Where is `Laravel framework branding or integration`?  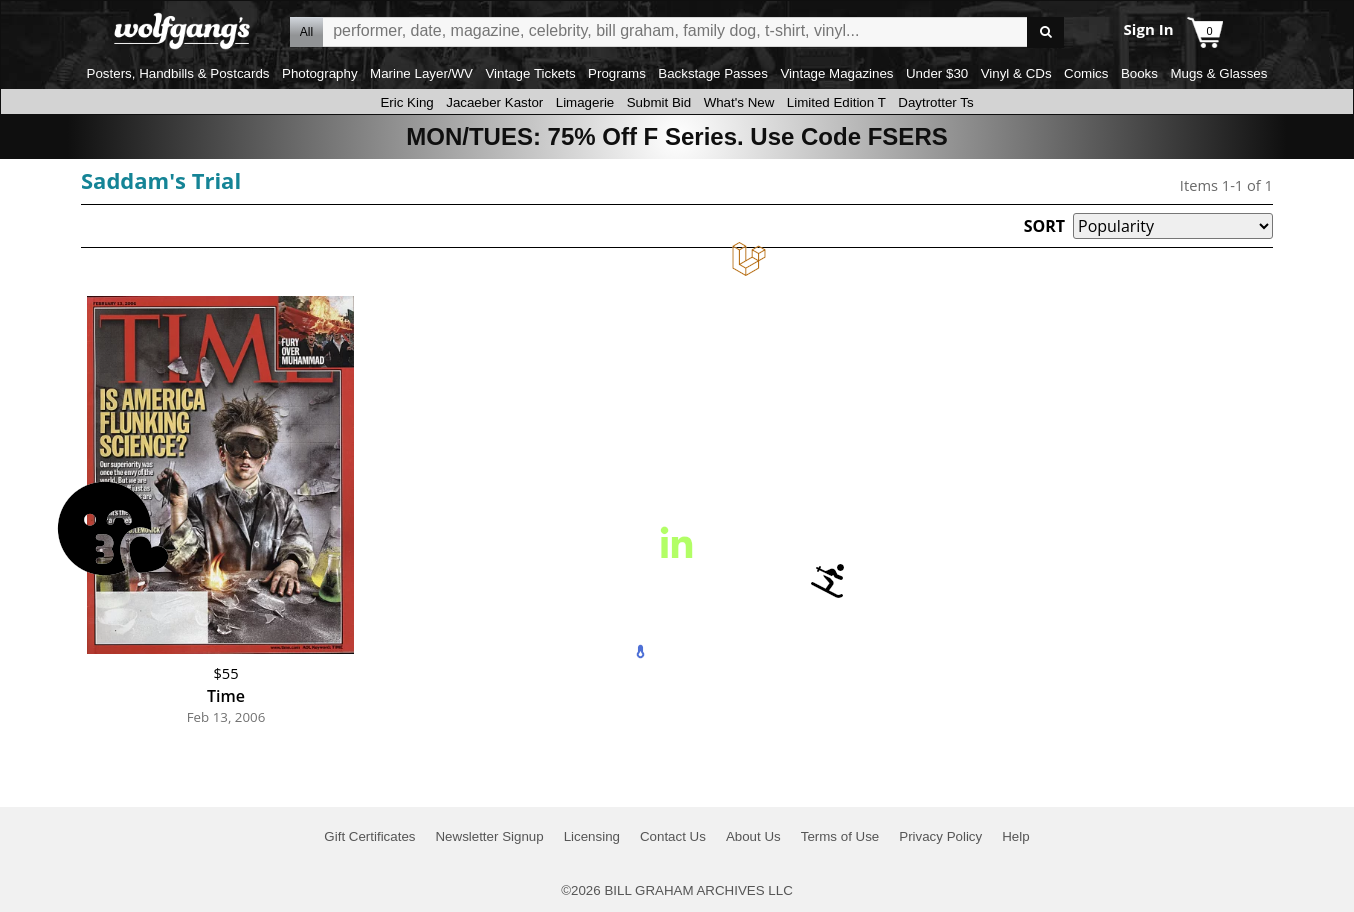 Laravel framework branding or integration is located at coordinates (749, 259).